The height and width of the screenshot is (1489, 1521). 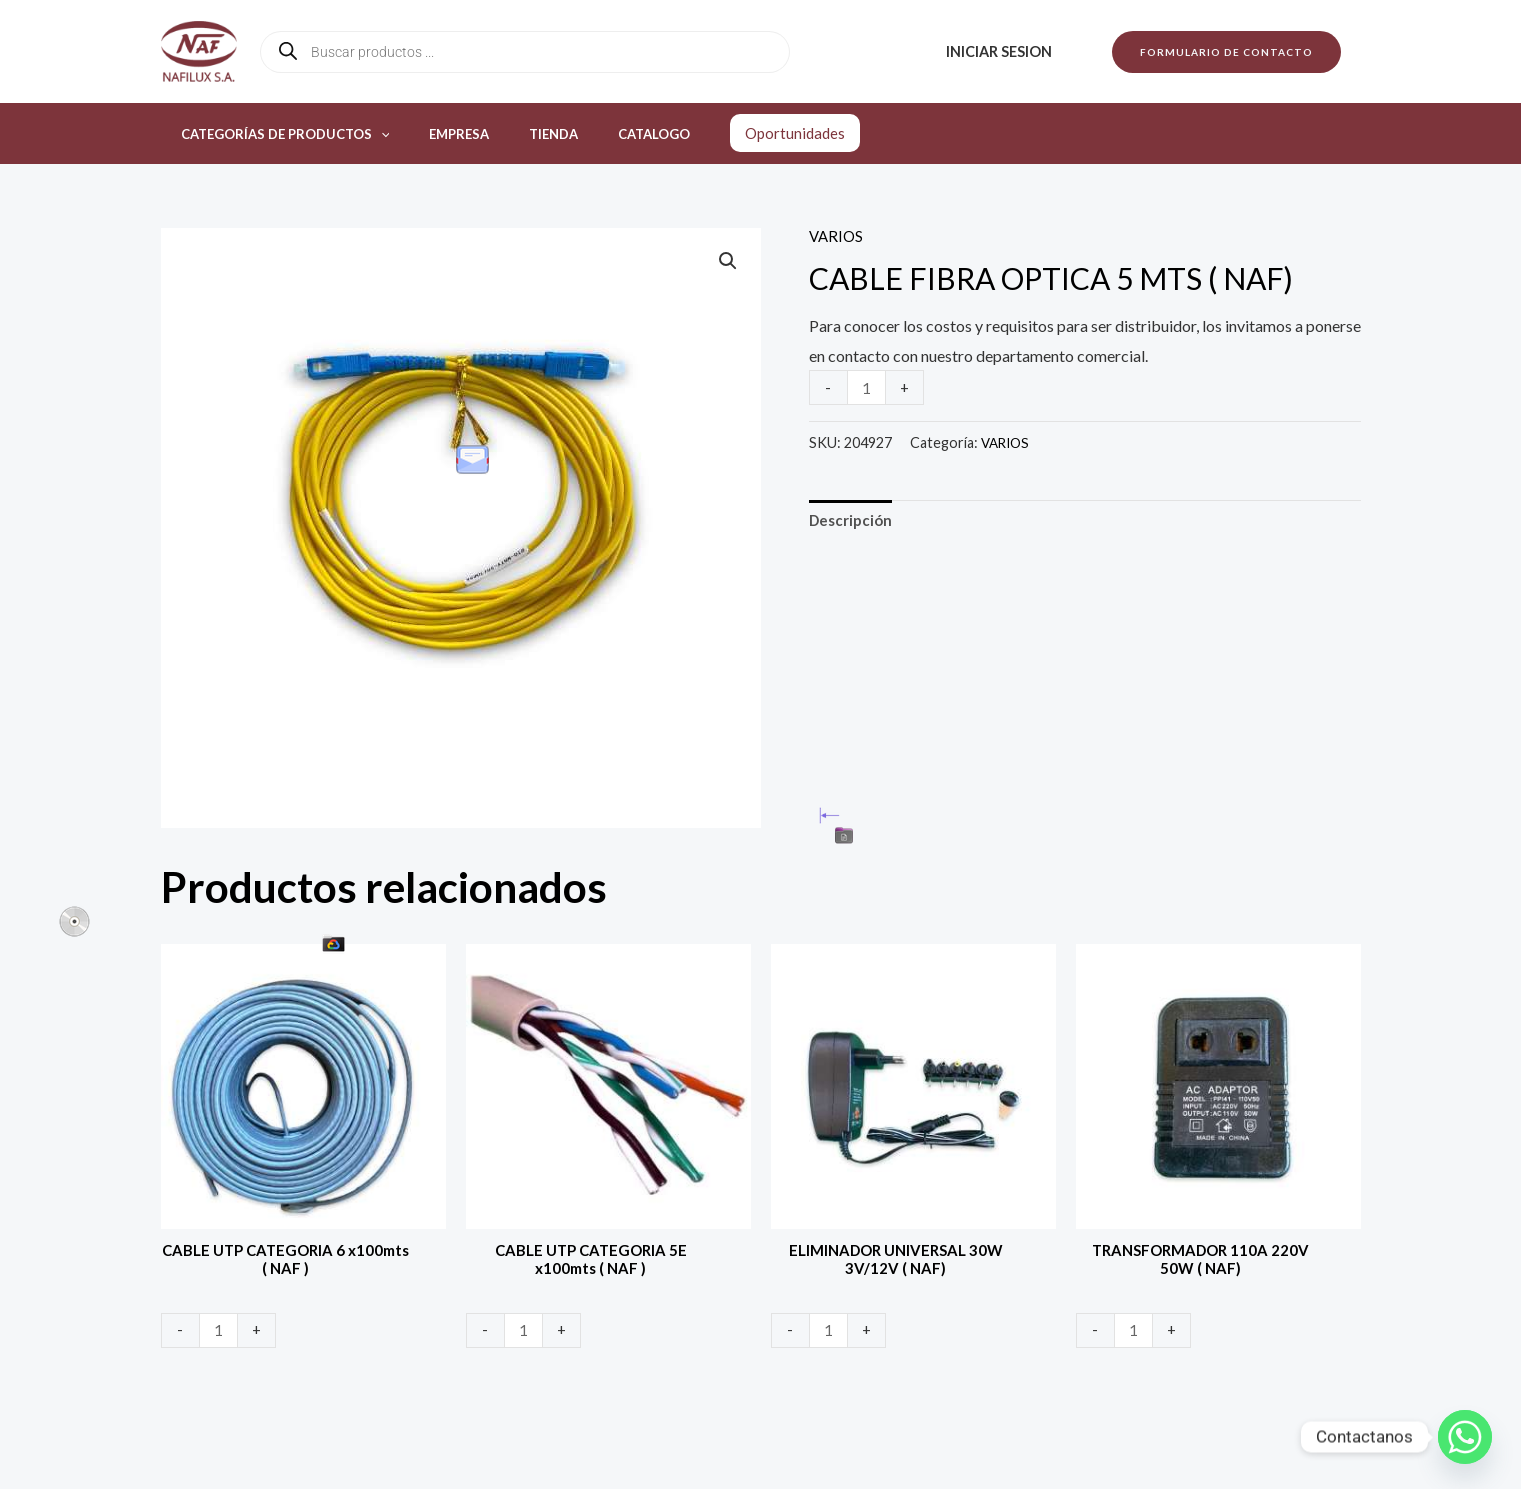 What do you see at coordinates (844, 835) in the screenshot?
I see `open documents folder` at bounding box center [844, 835].